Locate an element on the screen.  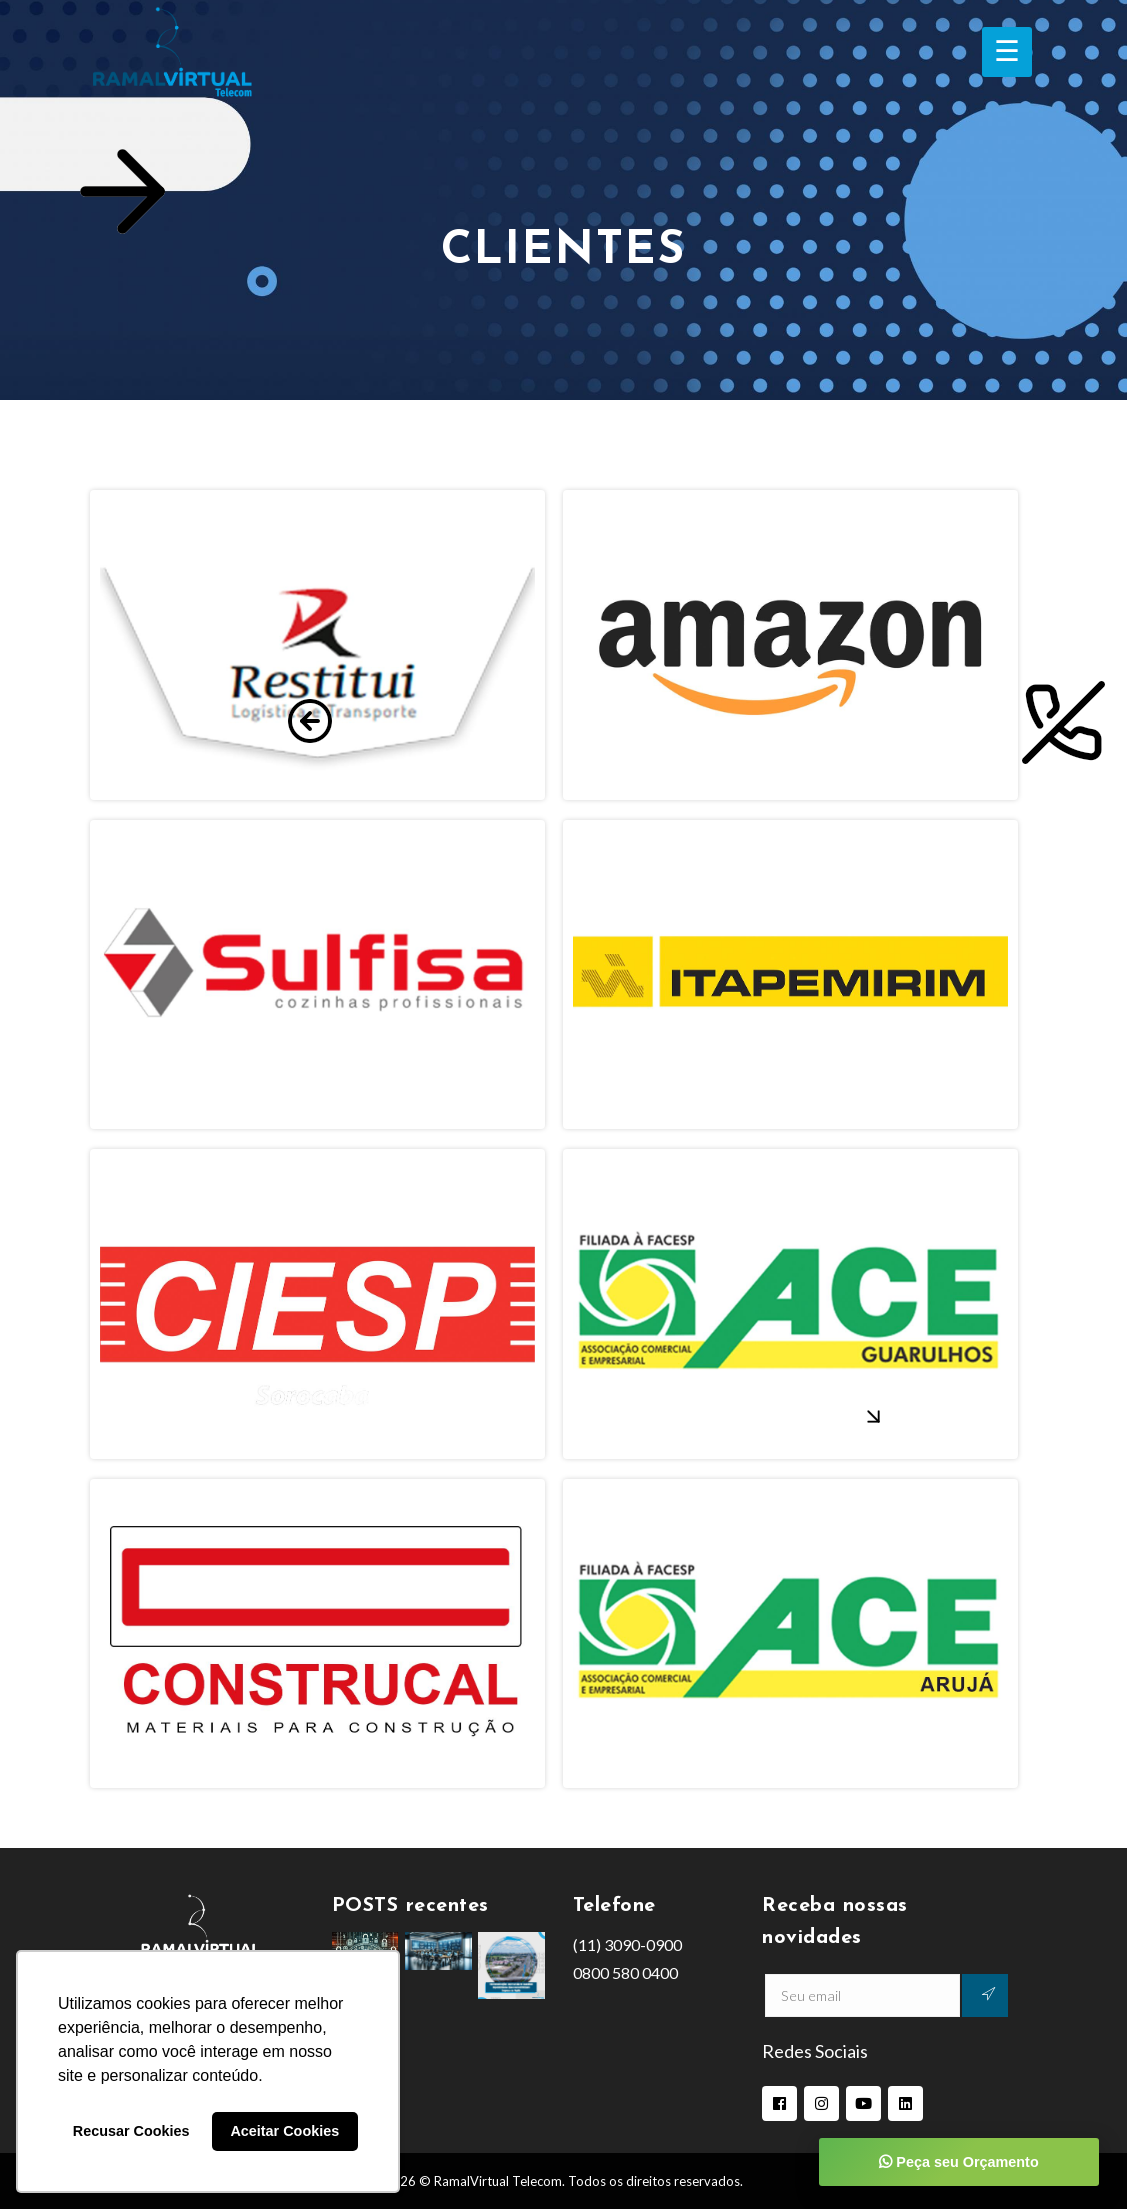
mute or decline an incoming call is located at coordinates (1063, 722).